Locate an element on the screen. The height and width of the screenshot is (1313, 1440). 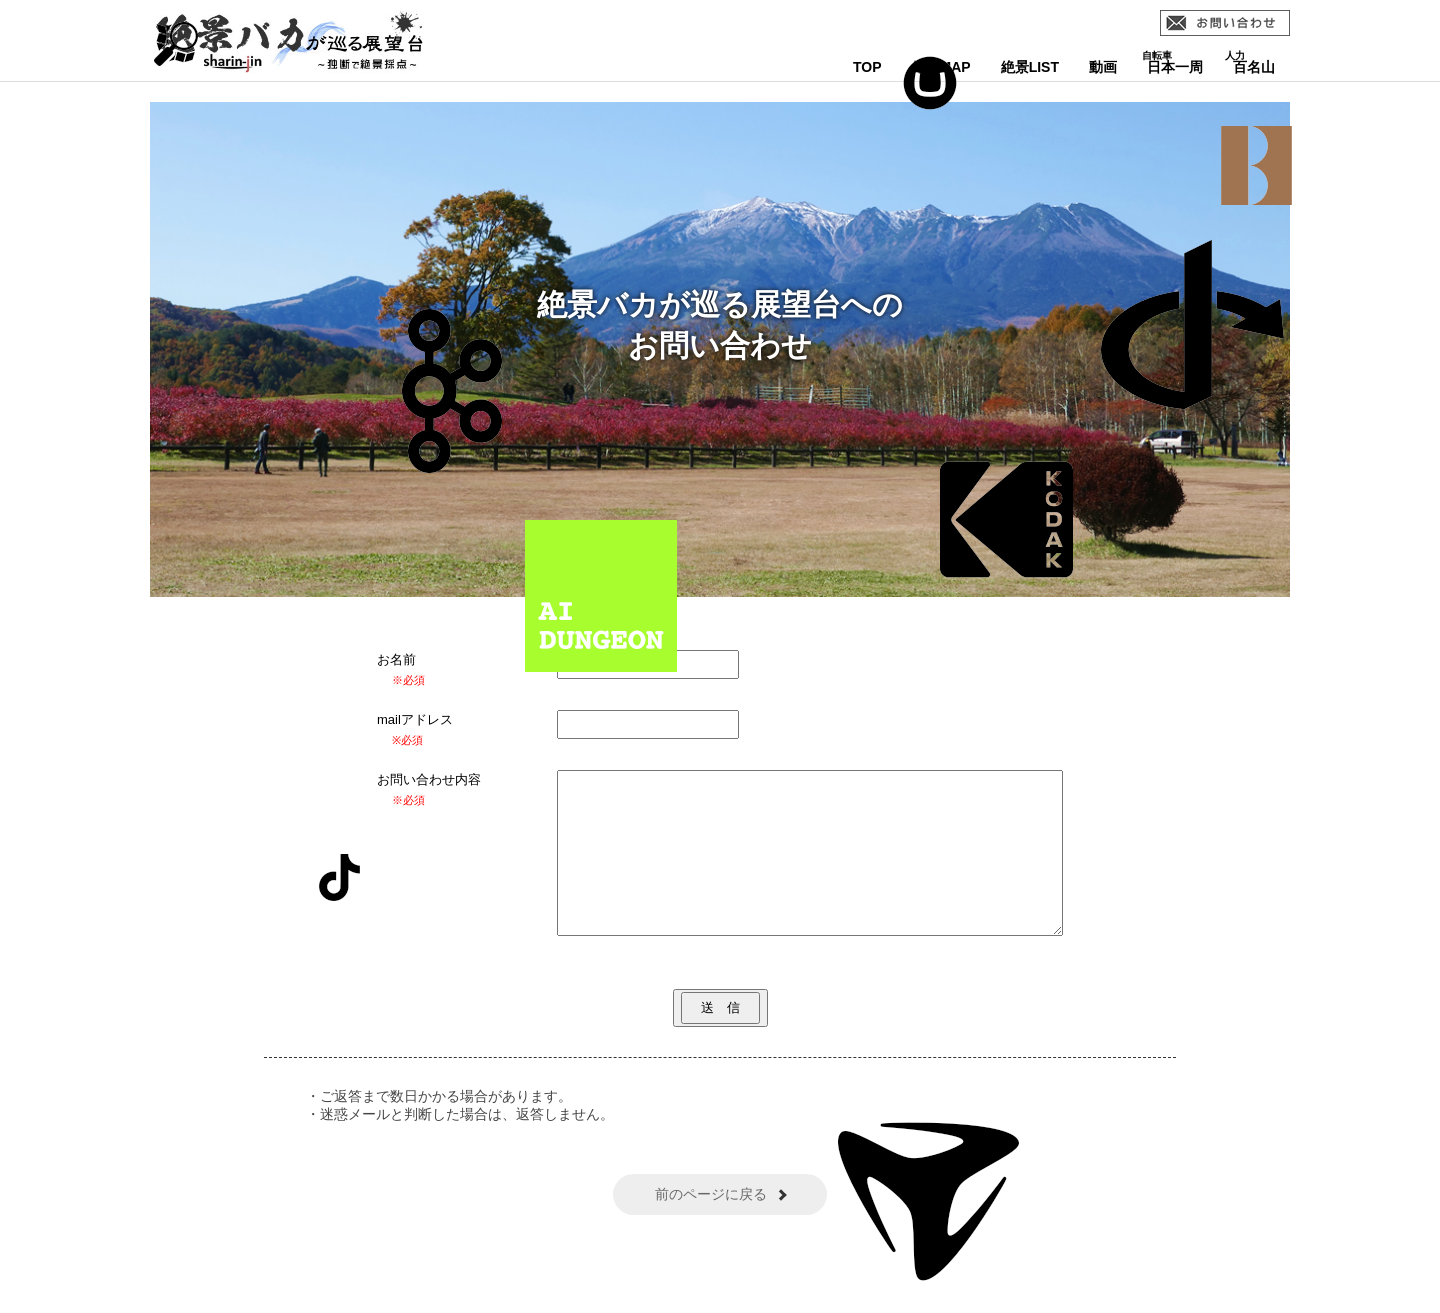
open the Backstage casting app is located at coordinates (1256, 165).